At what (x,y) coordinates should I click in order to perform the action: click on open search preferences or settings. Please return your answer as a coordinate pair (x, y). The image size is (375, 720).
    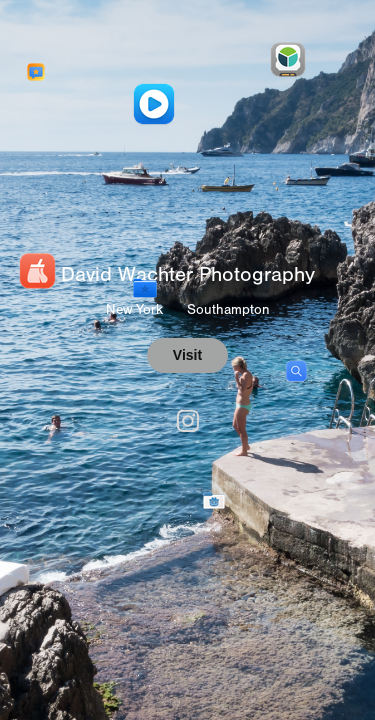
    Looking at the image, I should click on (296, 371).